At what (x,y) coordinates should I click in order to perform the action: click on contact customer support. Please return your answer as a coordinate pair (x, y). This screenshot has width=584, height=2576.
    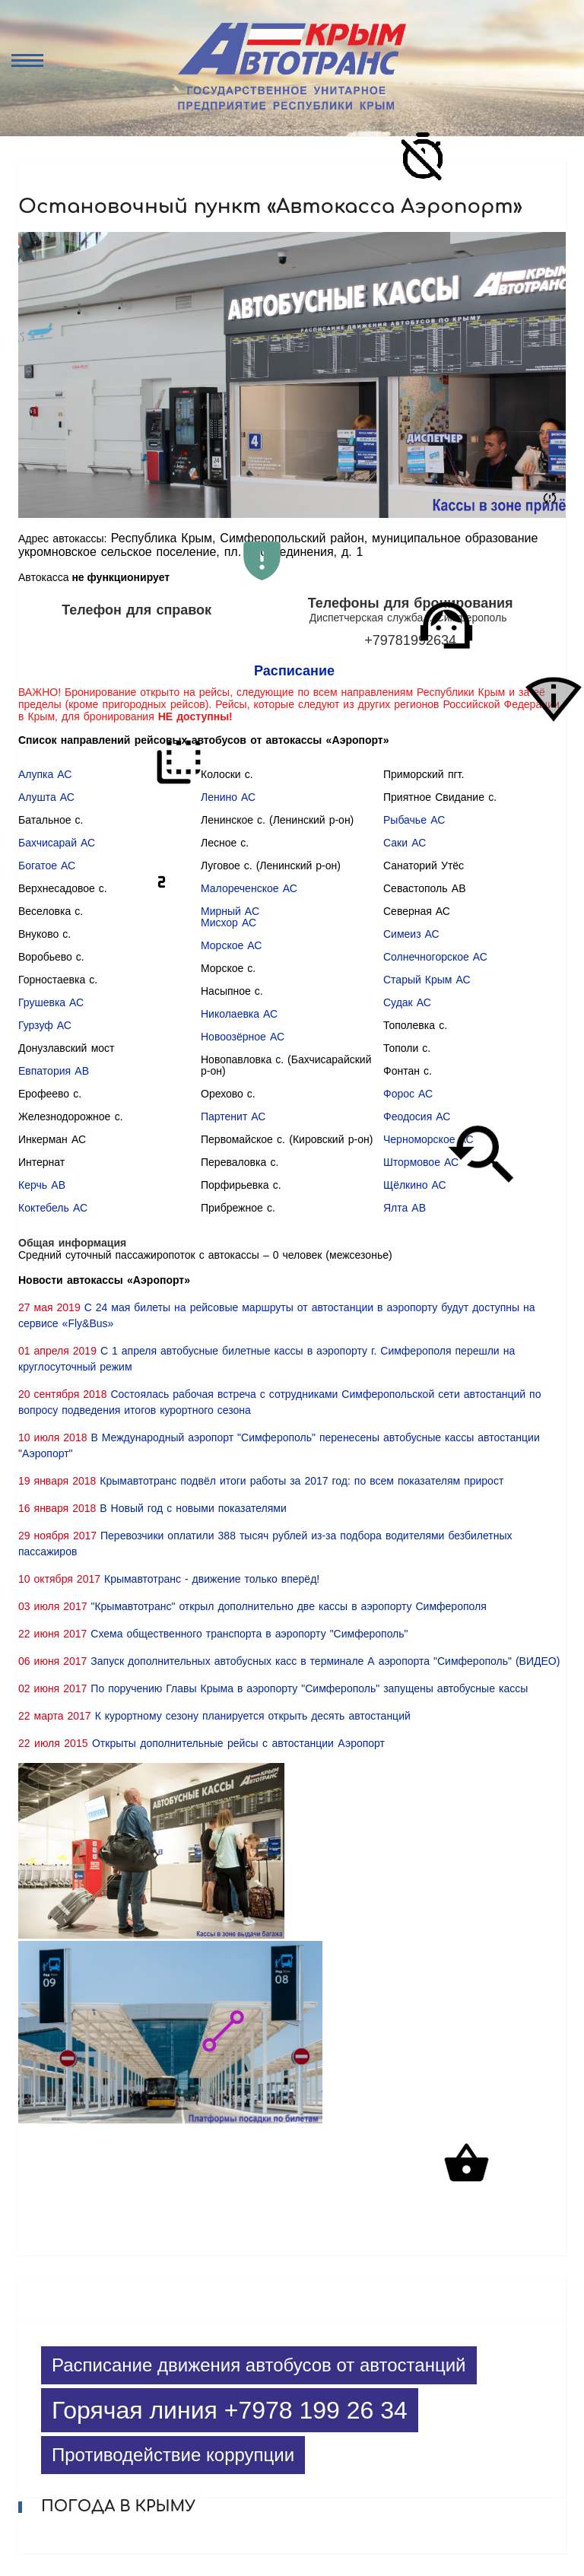
    Looking at the image, I should click on (446, 625).